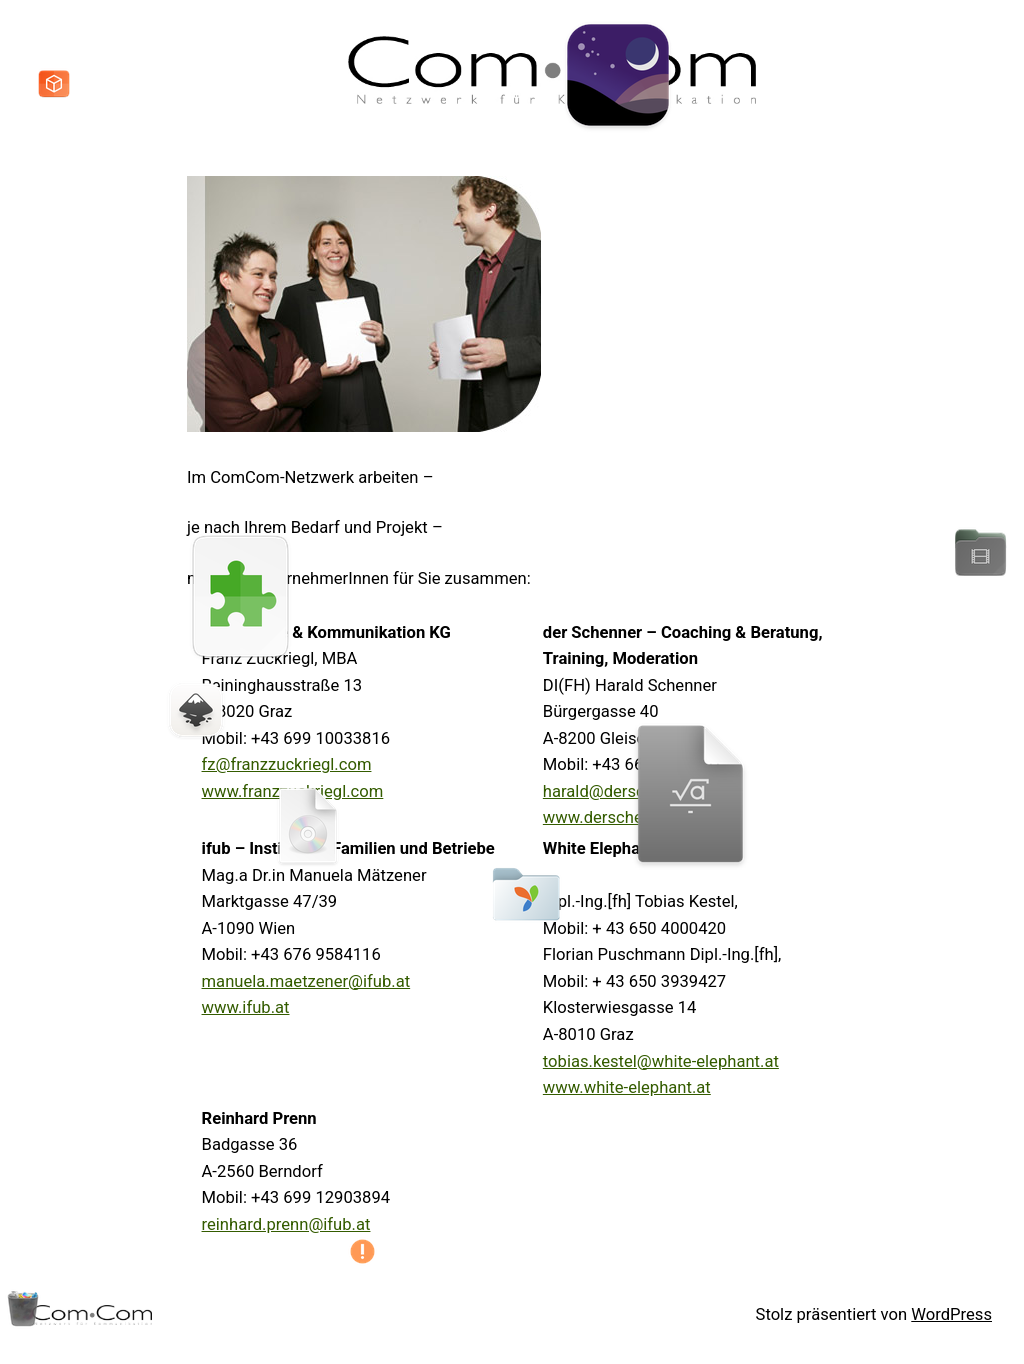  What do you see at coordinates (618, 75) in the screenshot?
I see `open stellarium planetarium app` at bounding box center [618, 75].